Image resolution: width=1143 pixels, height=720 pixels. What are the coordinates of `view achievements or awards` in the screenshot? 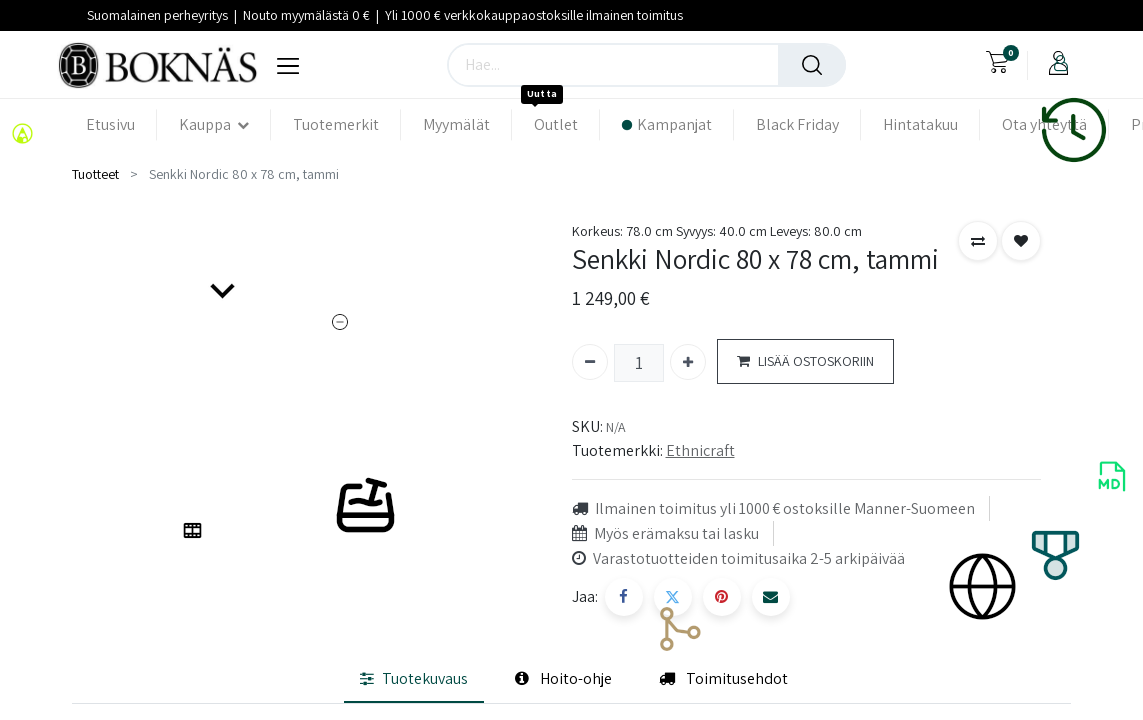 It's located at (1055, 552).